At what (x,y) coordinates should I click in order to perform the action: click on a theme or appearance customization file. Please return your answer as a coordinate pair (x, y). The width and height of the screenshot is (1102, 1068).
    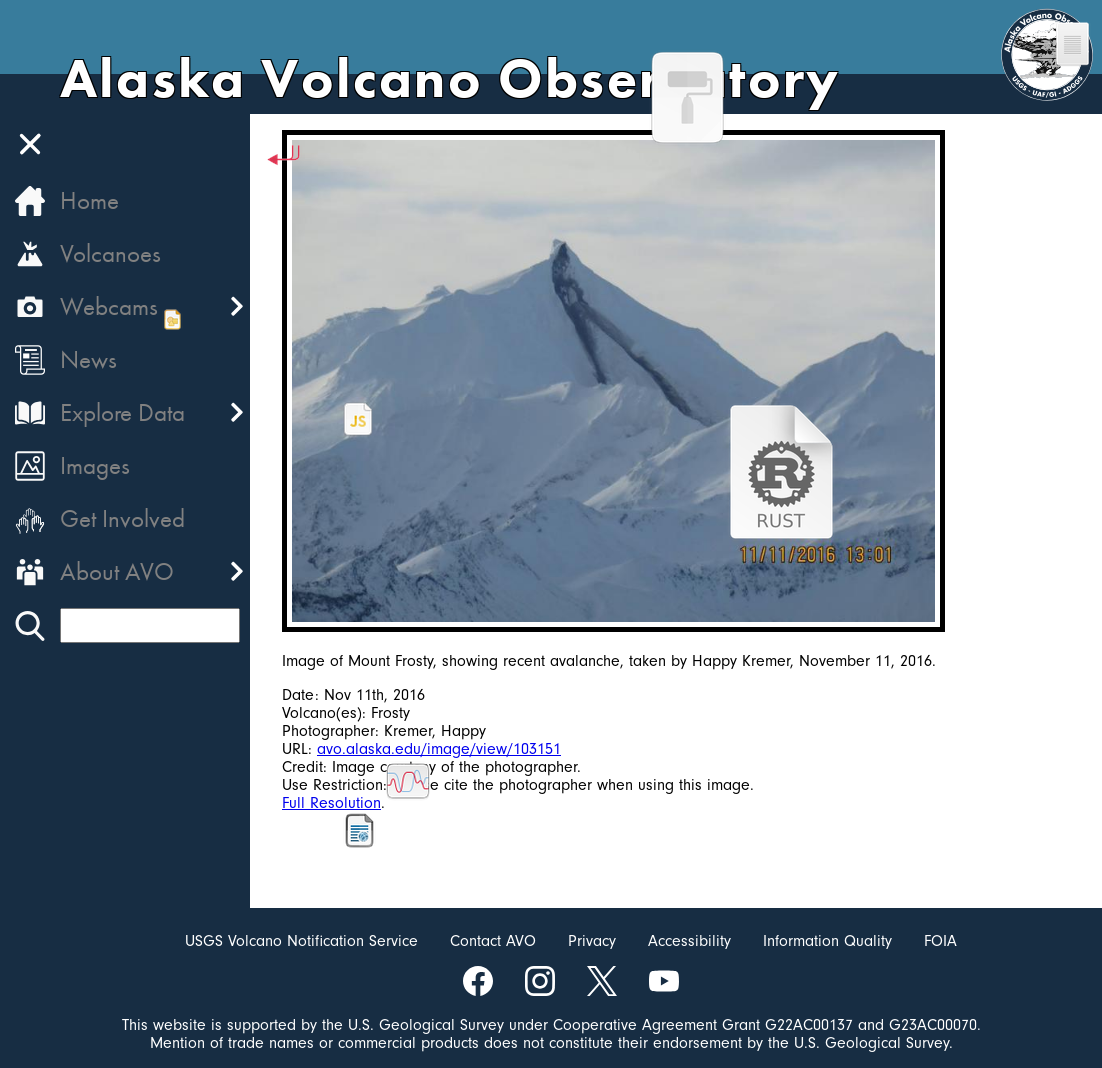
    Looking at the image, I should click on (687, 97).